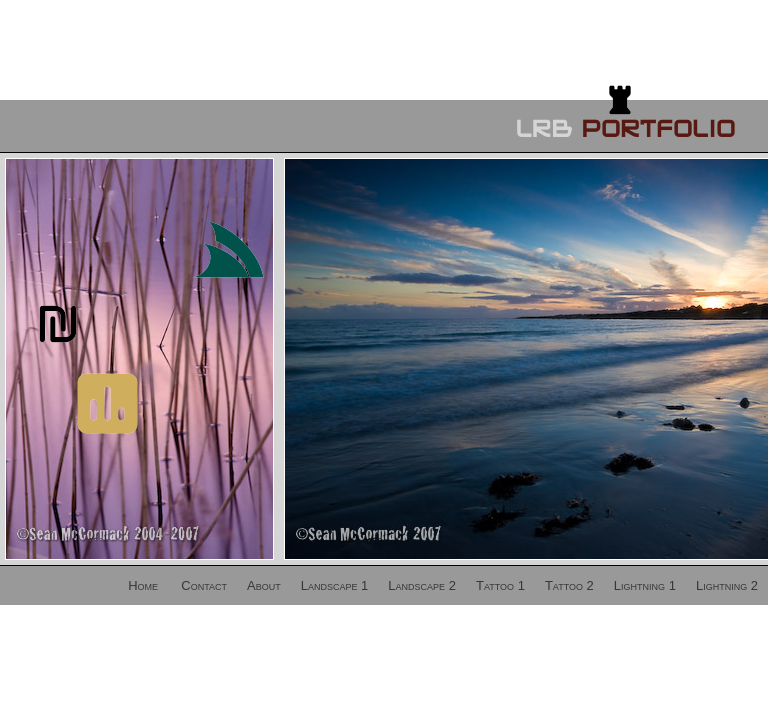 The image size is (768, 720). Describe the element at coordinates (227, 249) in the screenshot. I see `servicestack brand logo` at that location.